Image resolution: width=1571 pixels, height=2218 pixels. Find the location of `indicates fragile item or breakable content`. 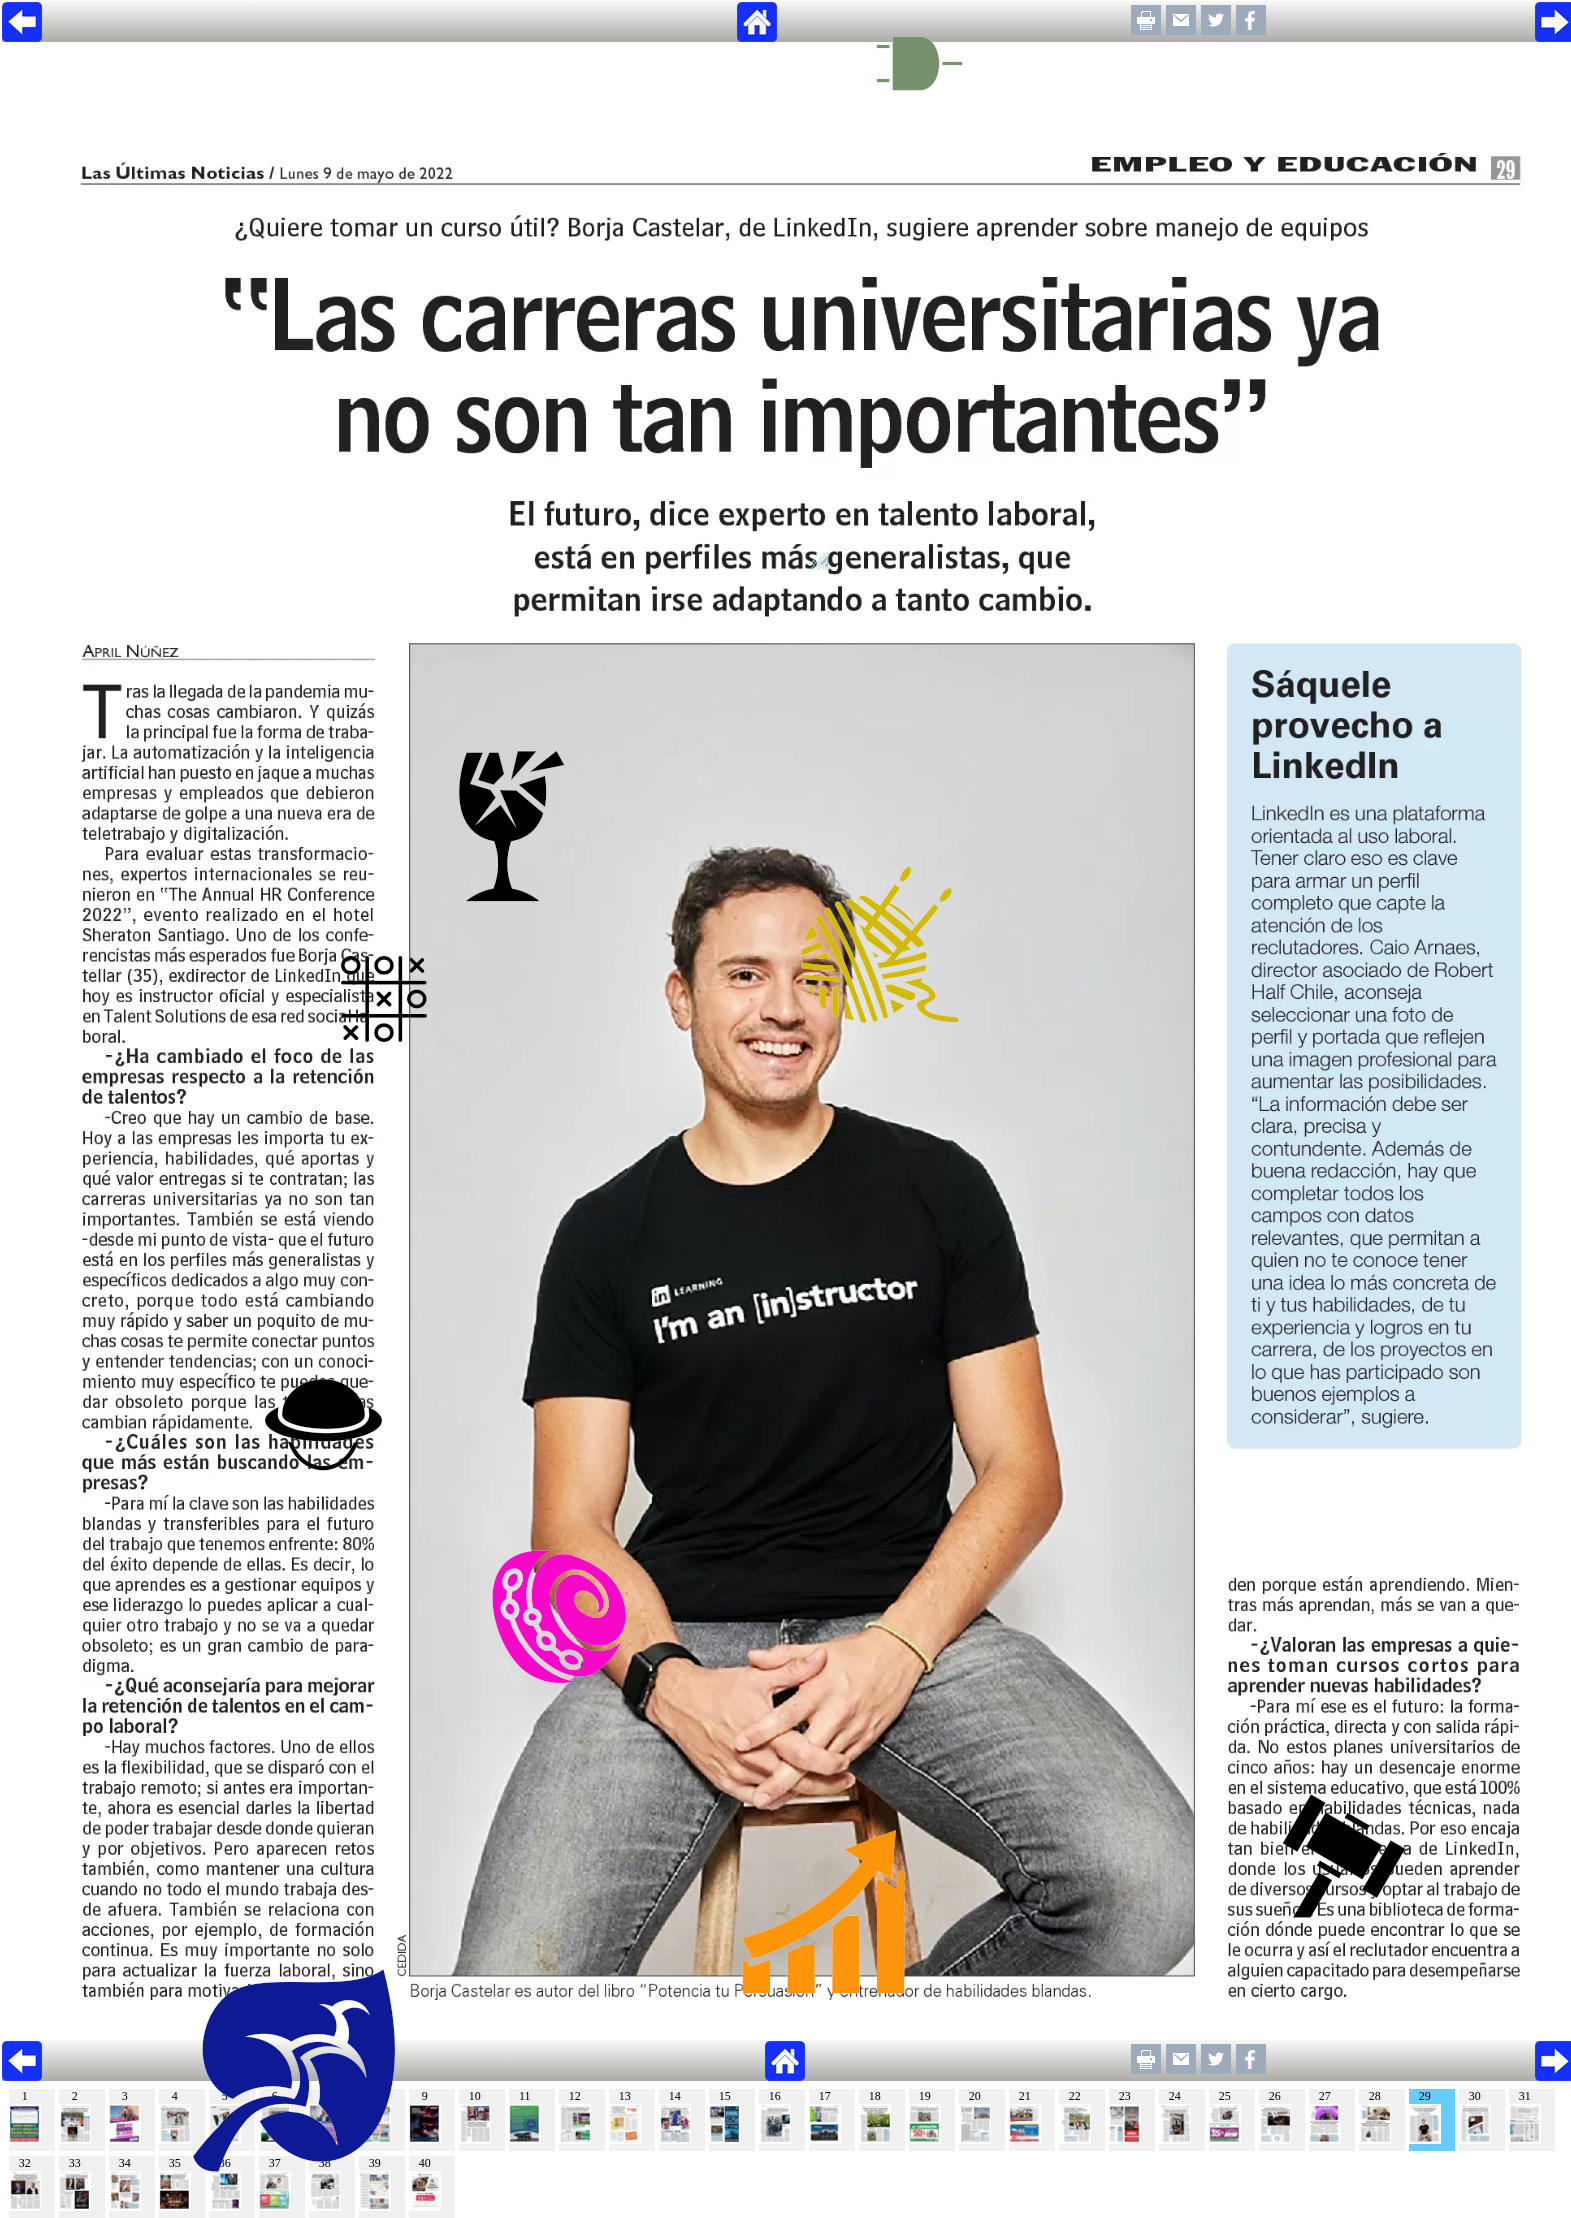

indicates fragile item or breakable content is located at coordinates (500, 826).